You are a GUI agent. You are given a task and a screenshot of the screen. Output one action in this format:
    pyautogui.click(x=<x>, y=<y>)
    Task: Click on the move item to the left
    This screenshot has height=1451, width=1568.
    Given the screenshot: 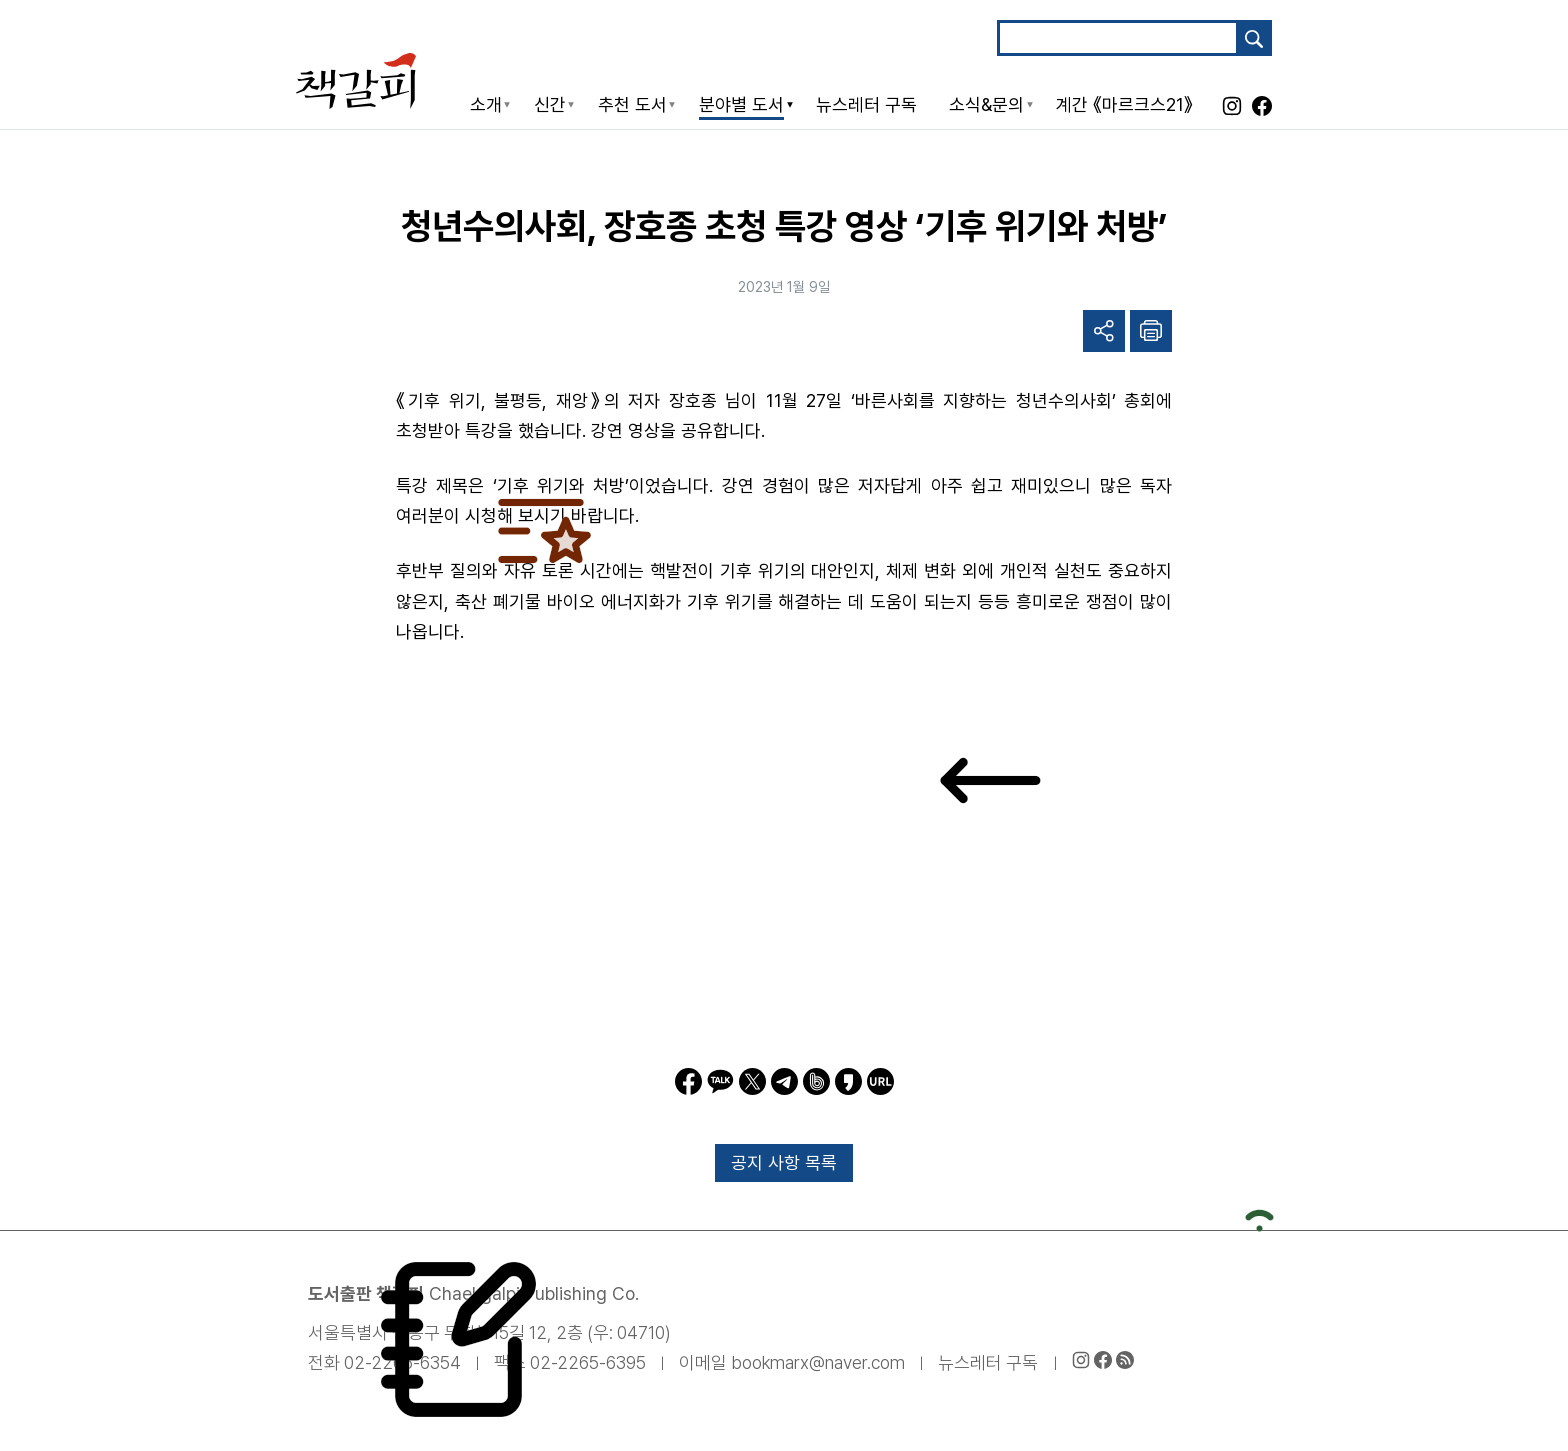 What is the action you would take?
    pyautogui.click(x=990, y=780)
    